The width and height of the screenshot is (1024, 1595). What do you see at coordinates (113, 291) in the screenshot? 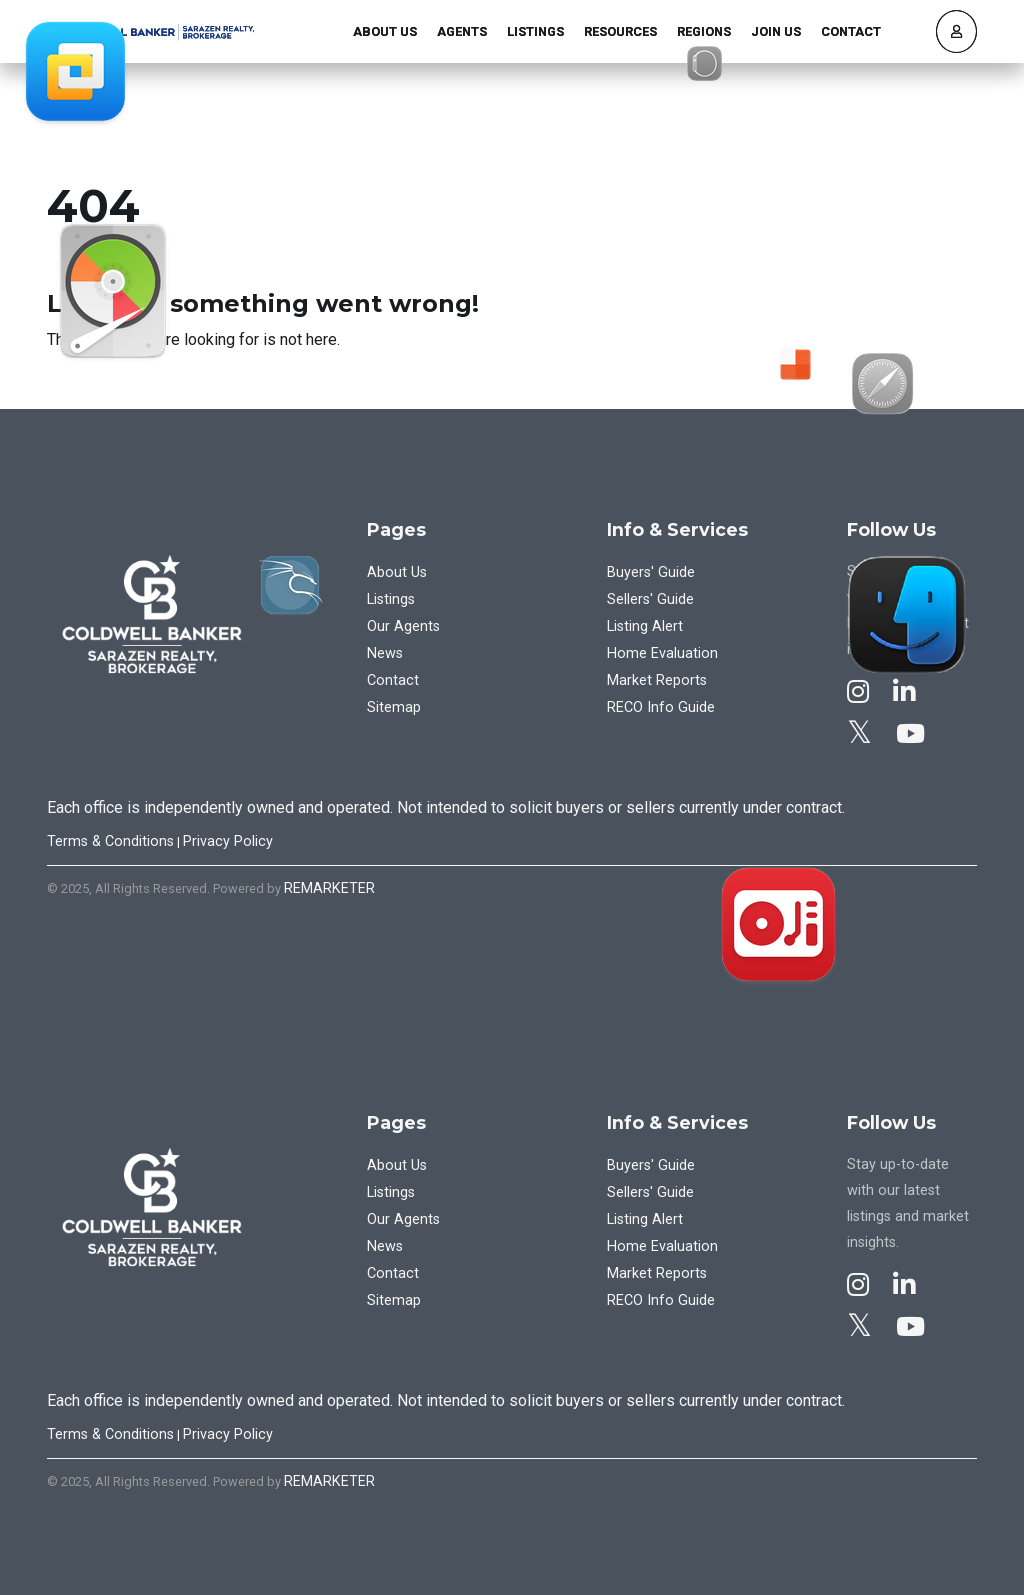
I see `open gparted disk partition manager` at bounding box center [113, 291].